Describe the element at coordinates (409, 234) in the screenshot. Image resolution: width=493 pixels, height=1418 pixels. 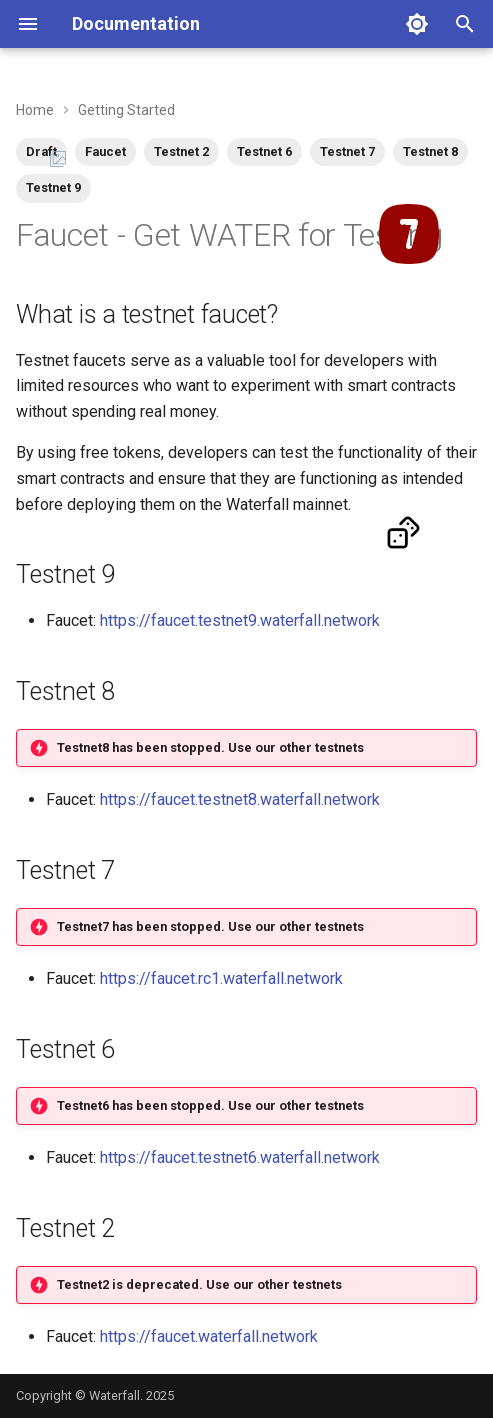
I see `indicates item number 7 in a list or sequence` at that location.